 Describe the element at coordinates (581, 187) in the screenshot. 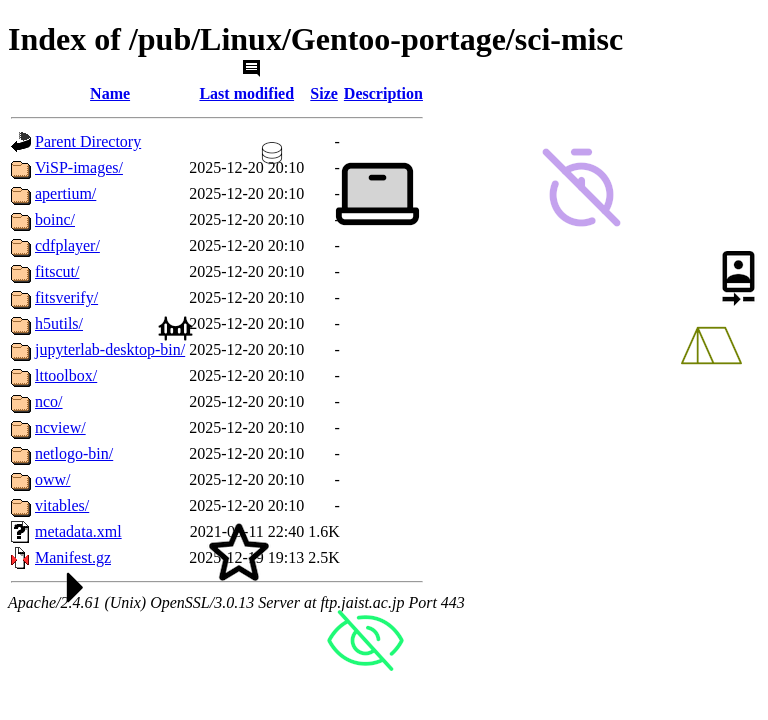

I see `disable or cancel timer` at that location.